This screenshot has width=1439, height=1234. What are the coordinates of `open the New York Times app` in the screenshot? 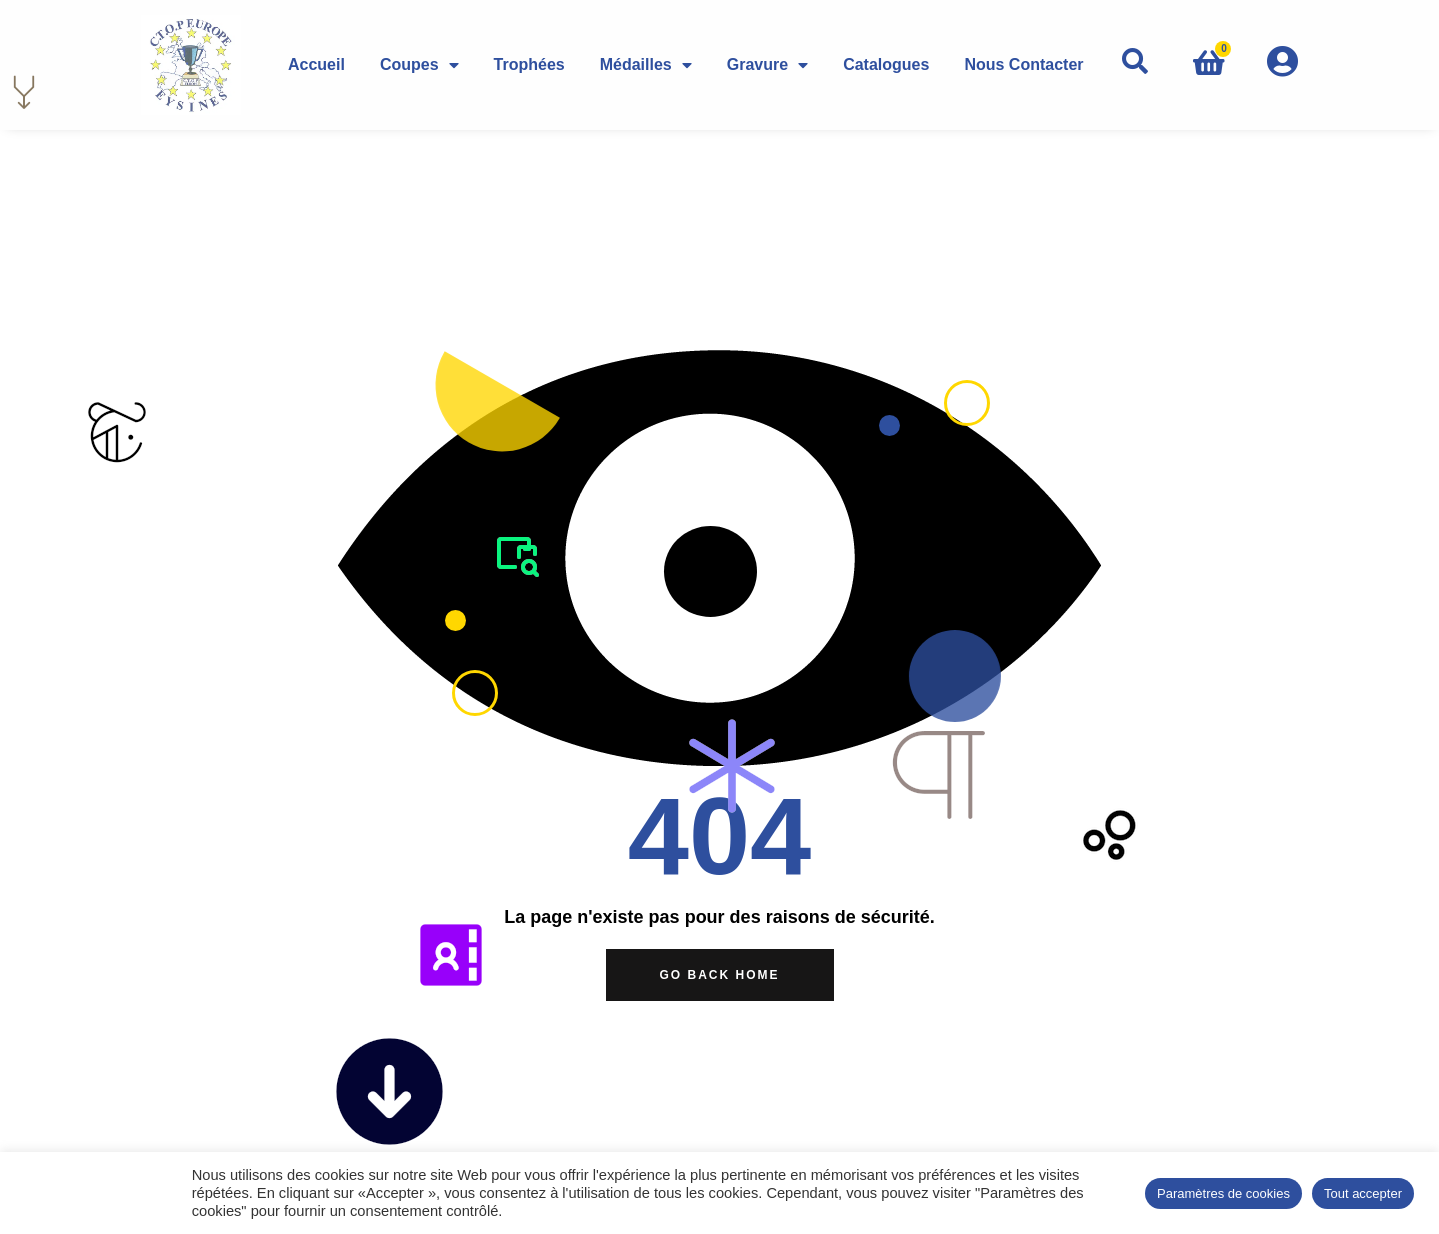 It's located at (117, 431).